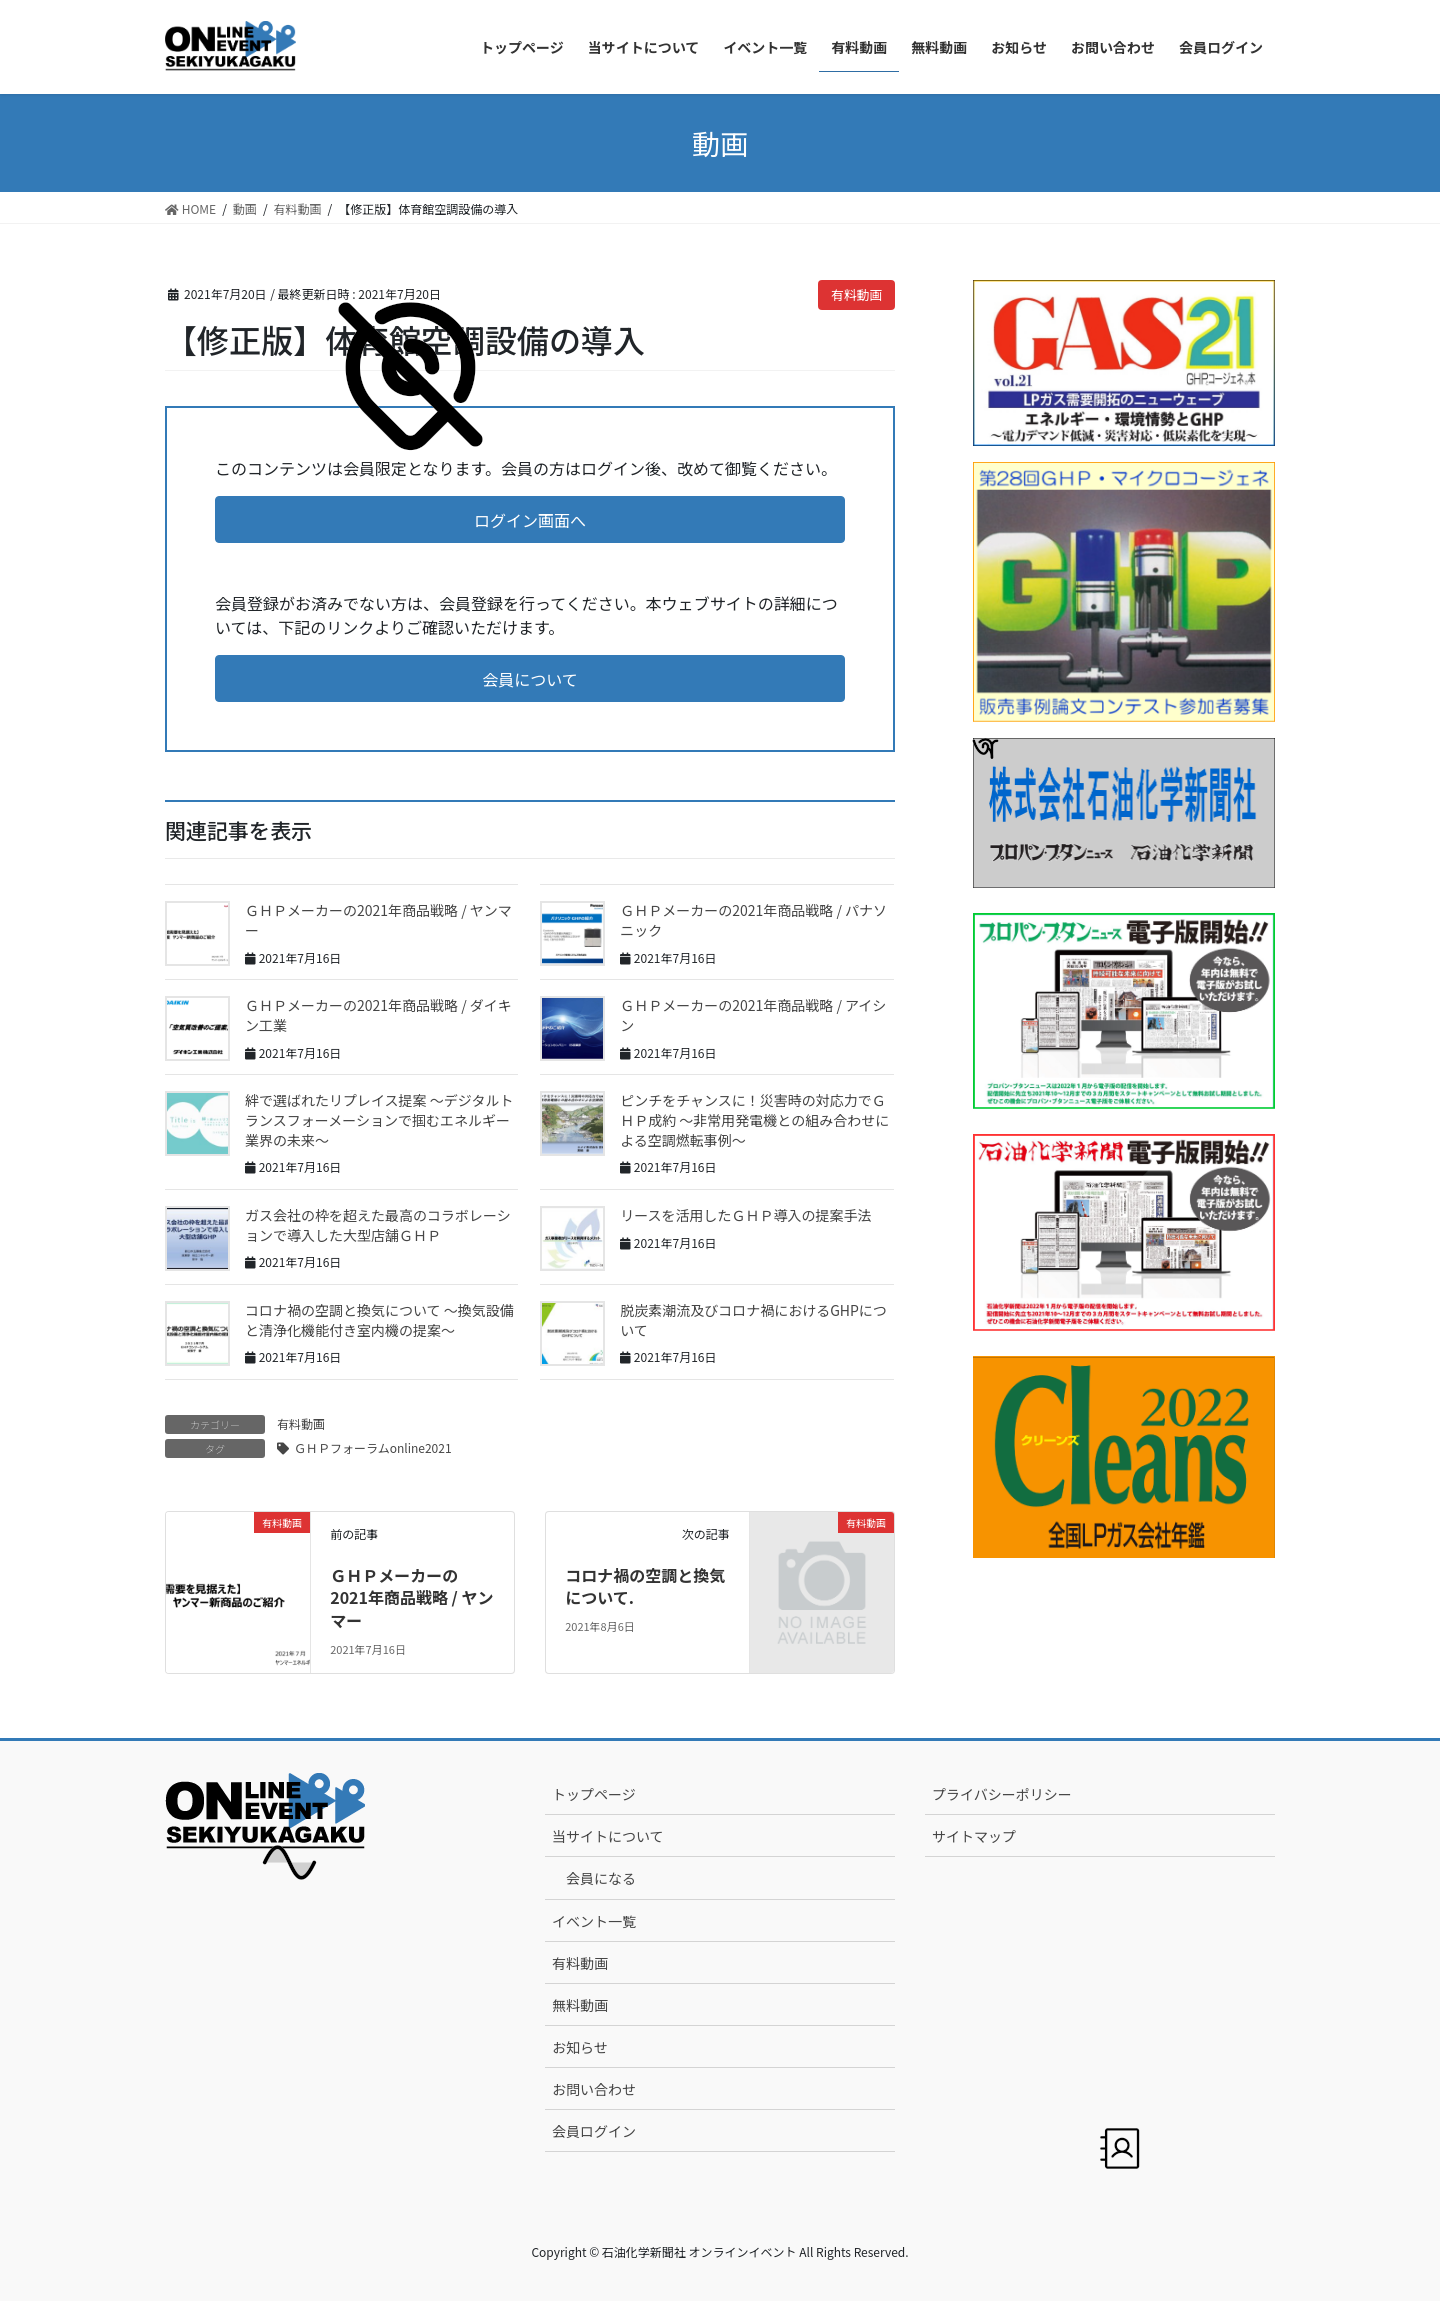 This screenshot has width=1440, height=2301. What do you see at coordinates (1120, 2148) in the screenshot?
I see `open your contacts or address book` at bounding box center [1120, 2148].